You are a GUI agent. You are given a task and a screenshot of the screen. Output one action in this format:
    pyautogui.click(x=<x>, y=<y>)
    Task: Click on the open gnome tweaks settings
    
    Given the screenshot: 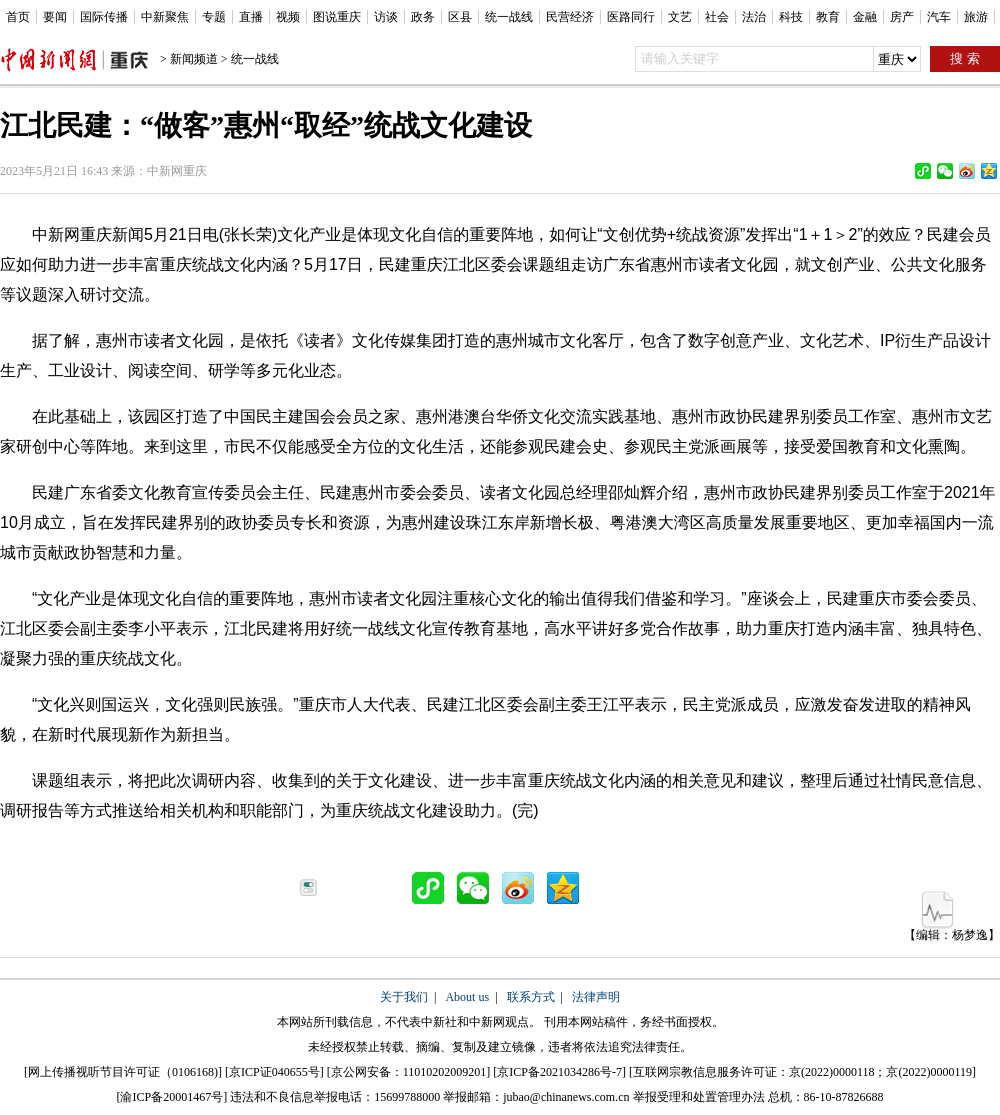 What is the action you would take?
    pyautogui.click(x=308, y=887)
    